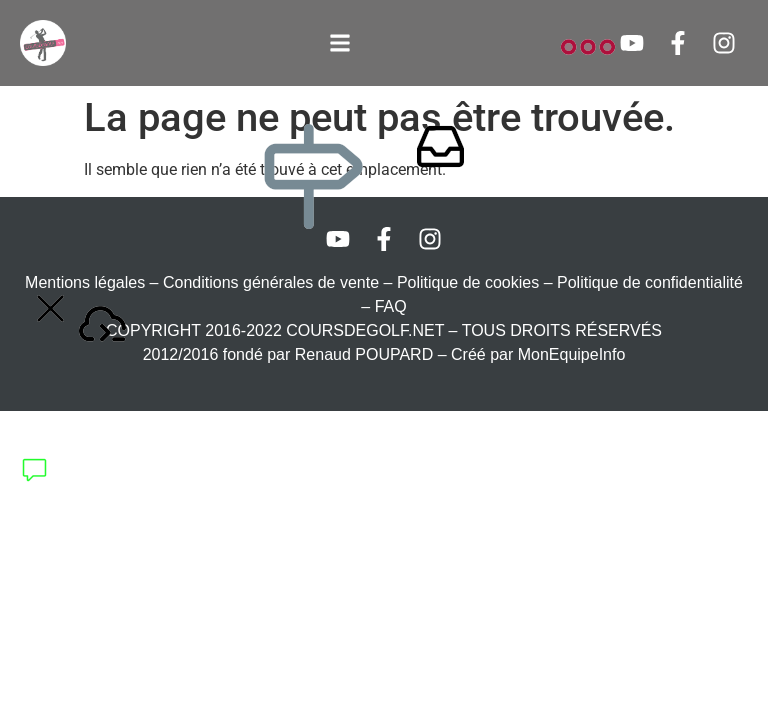 This screenshot has height=720, width=768. I want to click on open more options menu, so click(588, 47).